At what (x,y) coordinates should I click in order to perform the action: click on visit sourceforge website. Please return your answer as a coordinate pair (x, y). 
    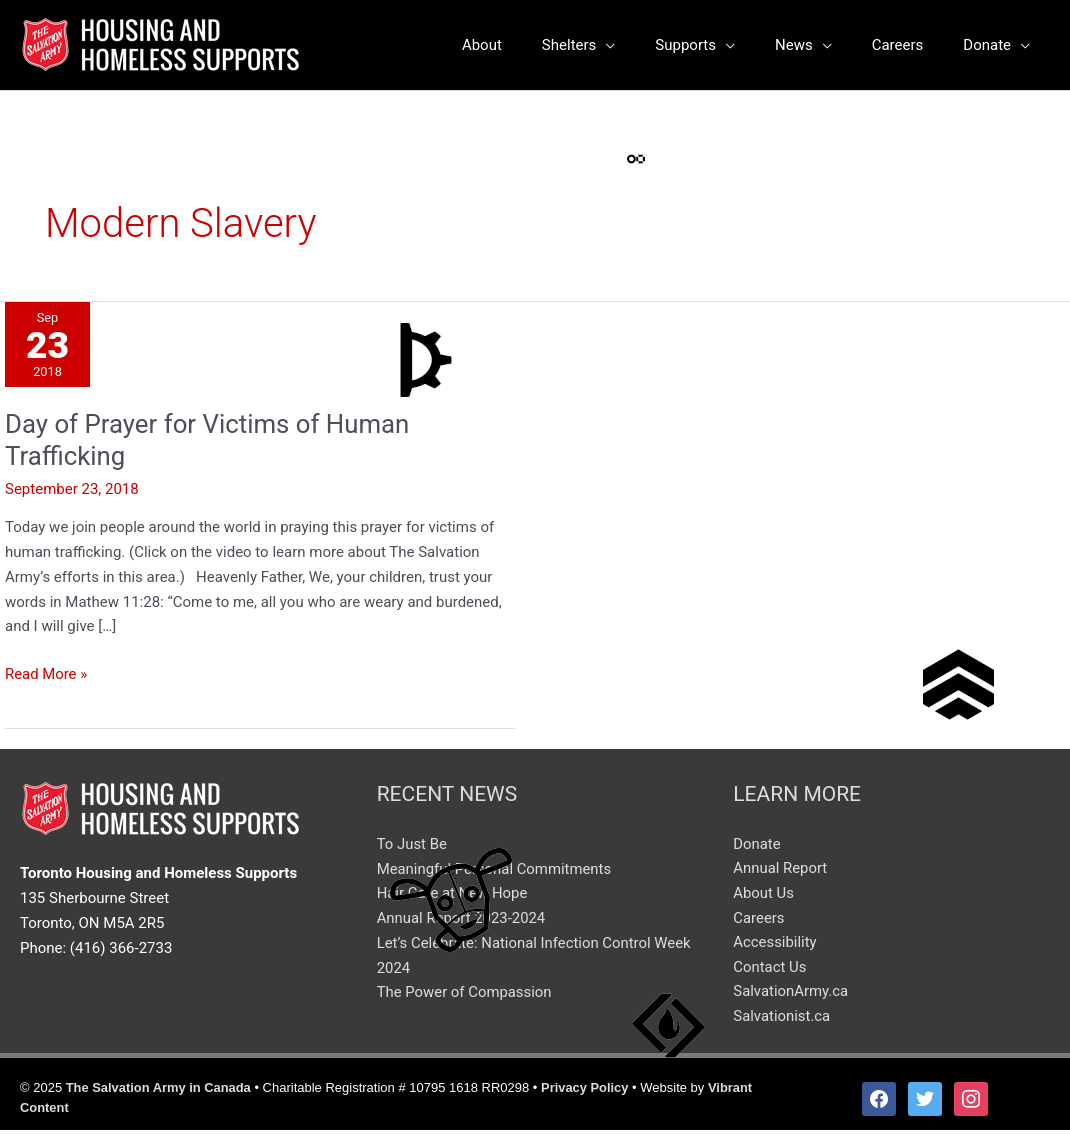
    Looking at the image, I should click on (668, 1025).